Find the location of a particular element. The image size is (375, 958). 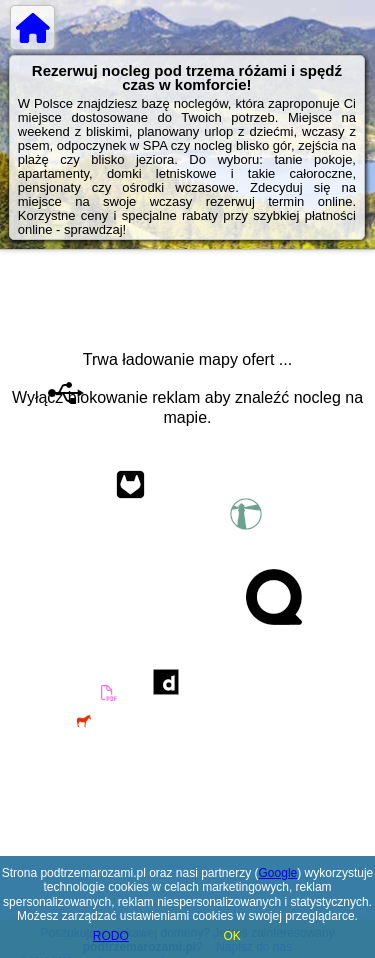

open the Quora app is located at coordinates (274, 597).